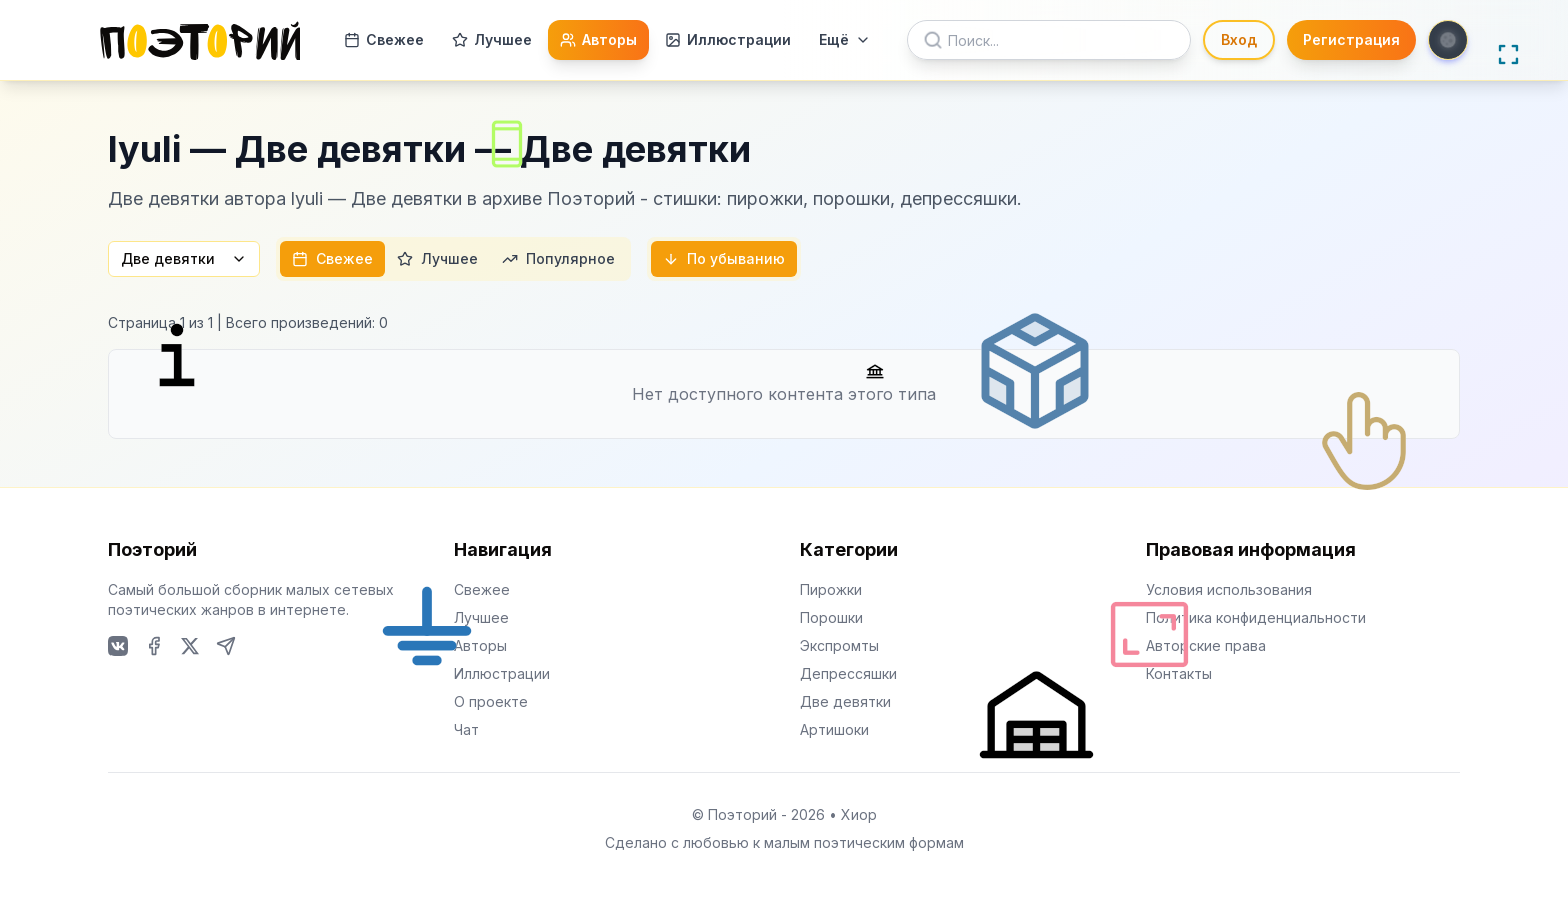 This screenshot has height=901, width=1568. I want to click on switch to mobile view, so click(507, 144).